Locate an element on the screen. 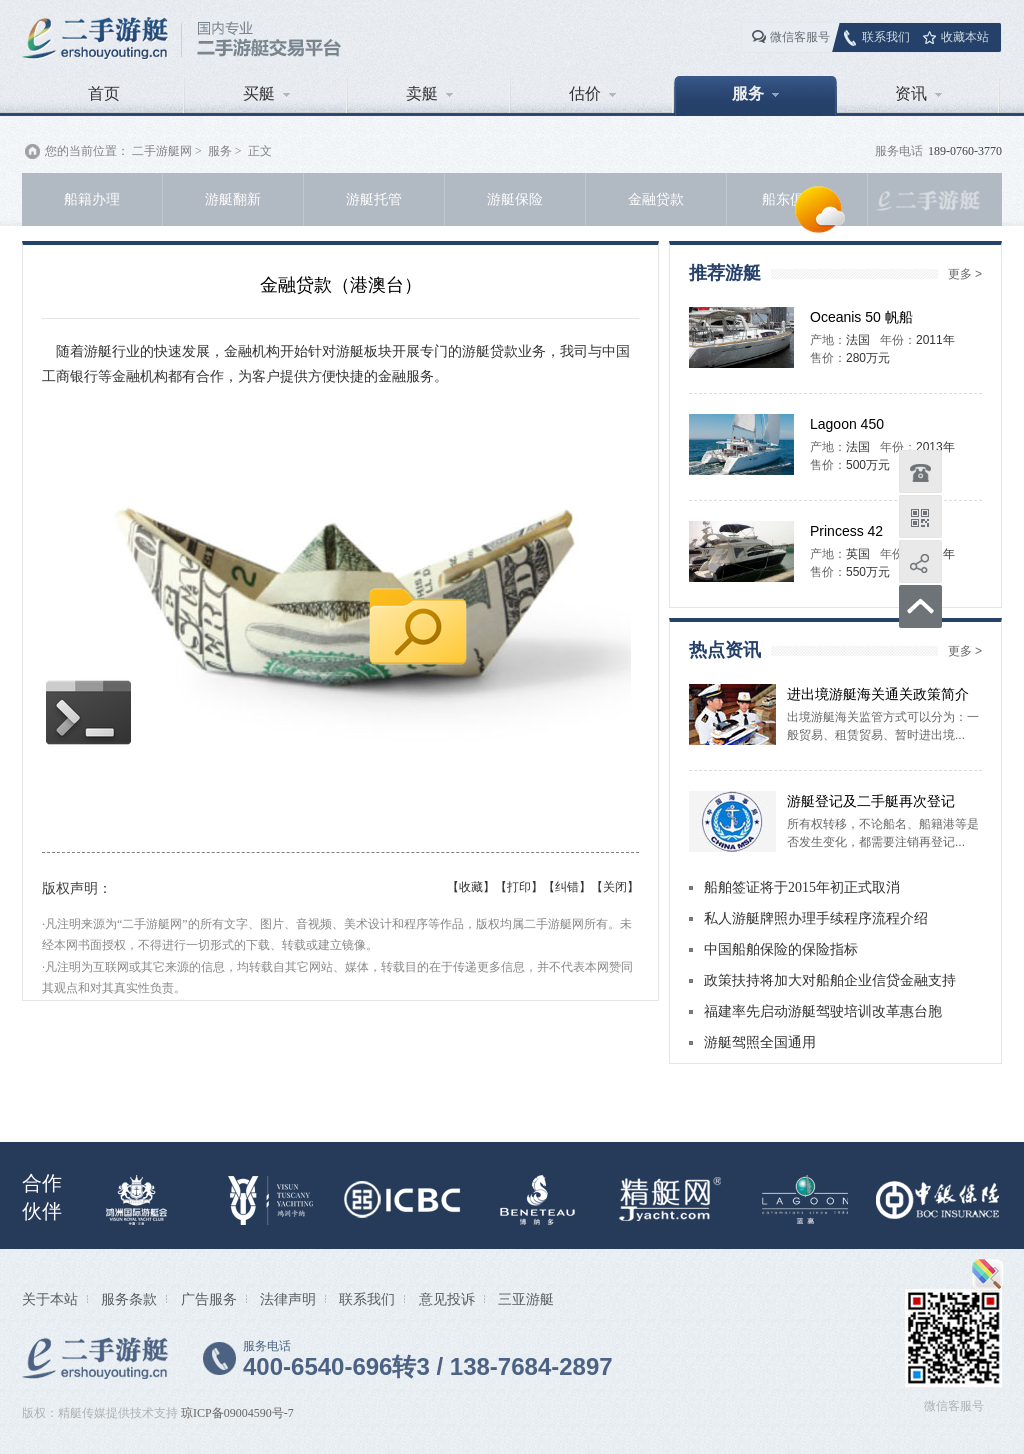 This screenshot has width=1024, height=1454. search within folder contents is located at coordinates (418, 629).